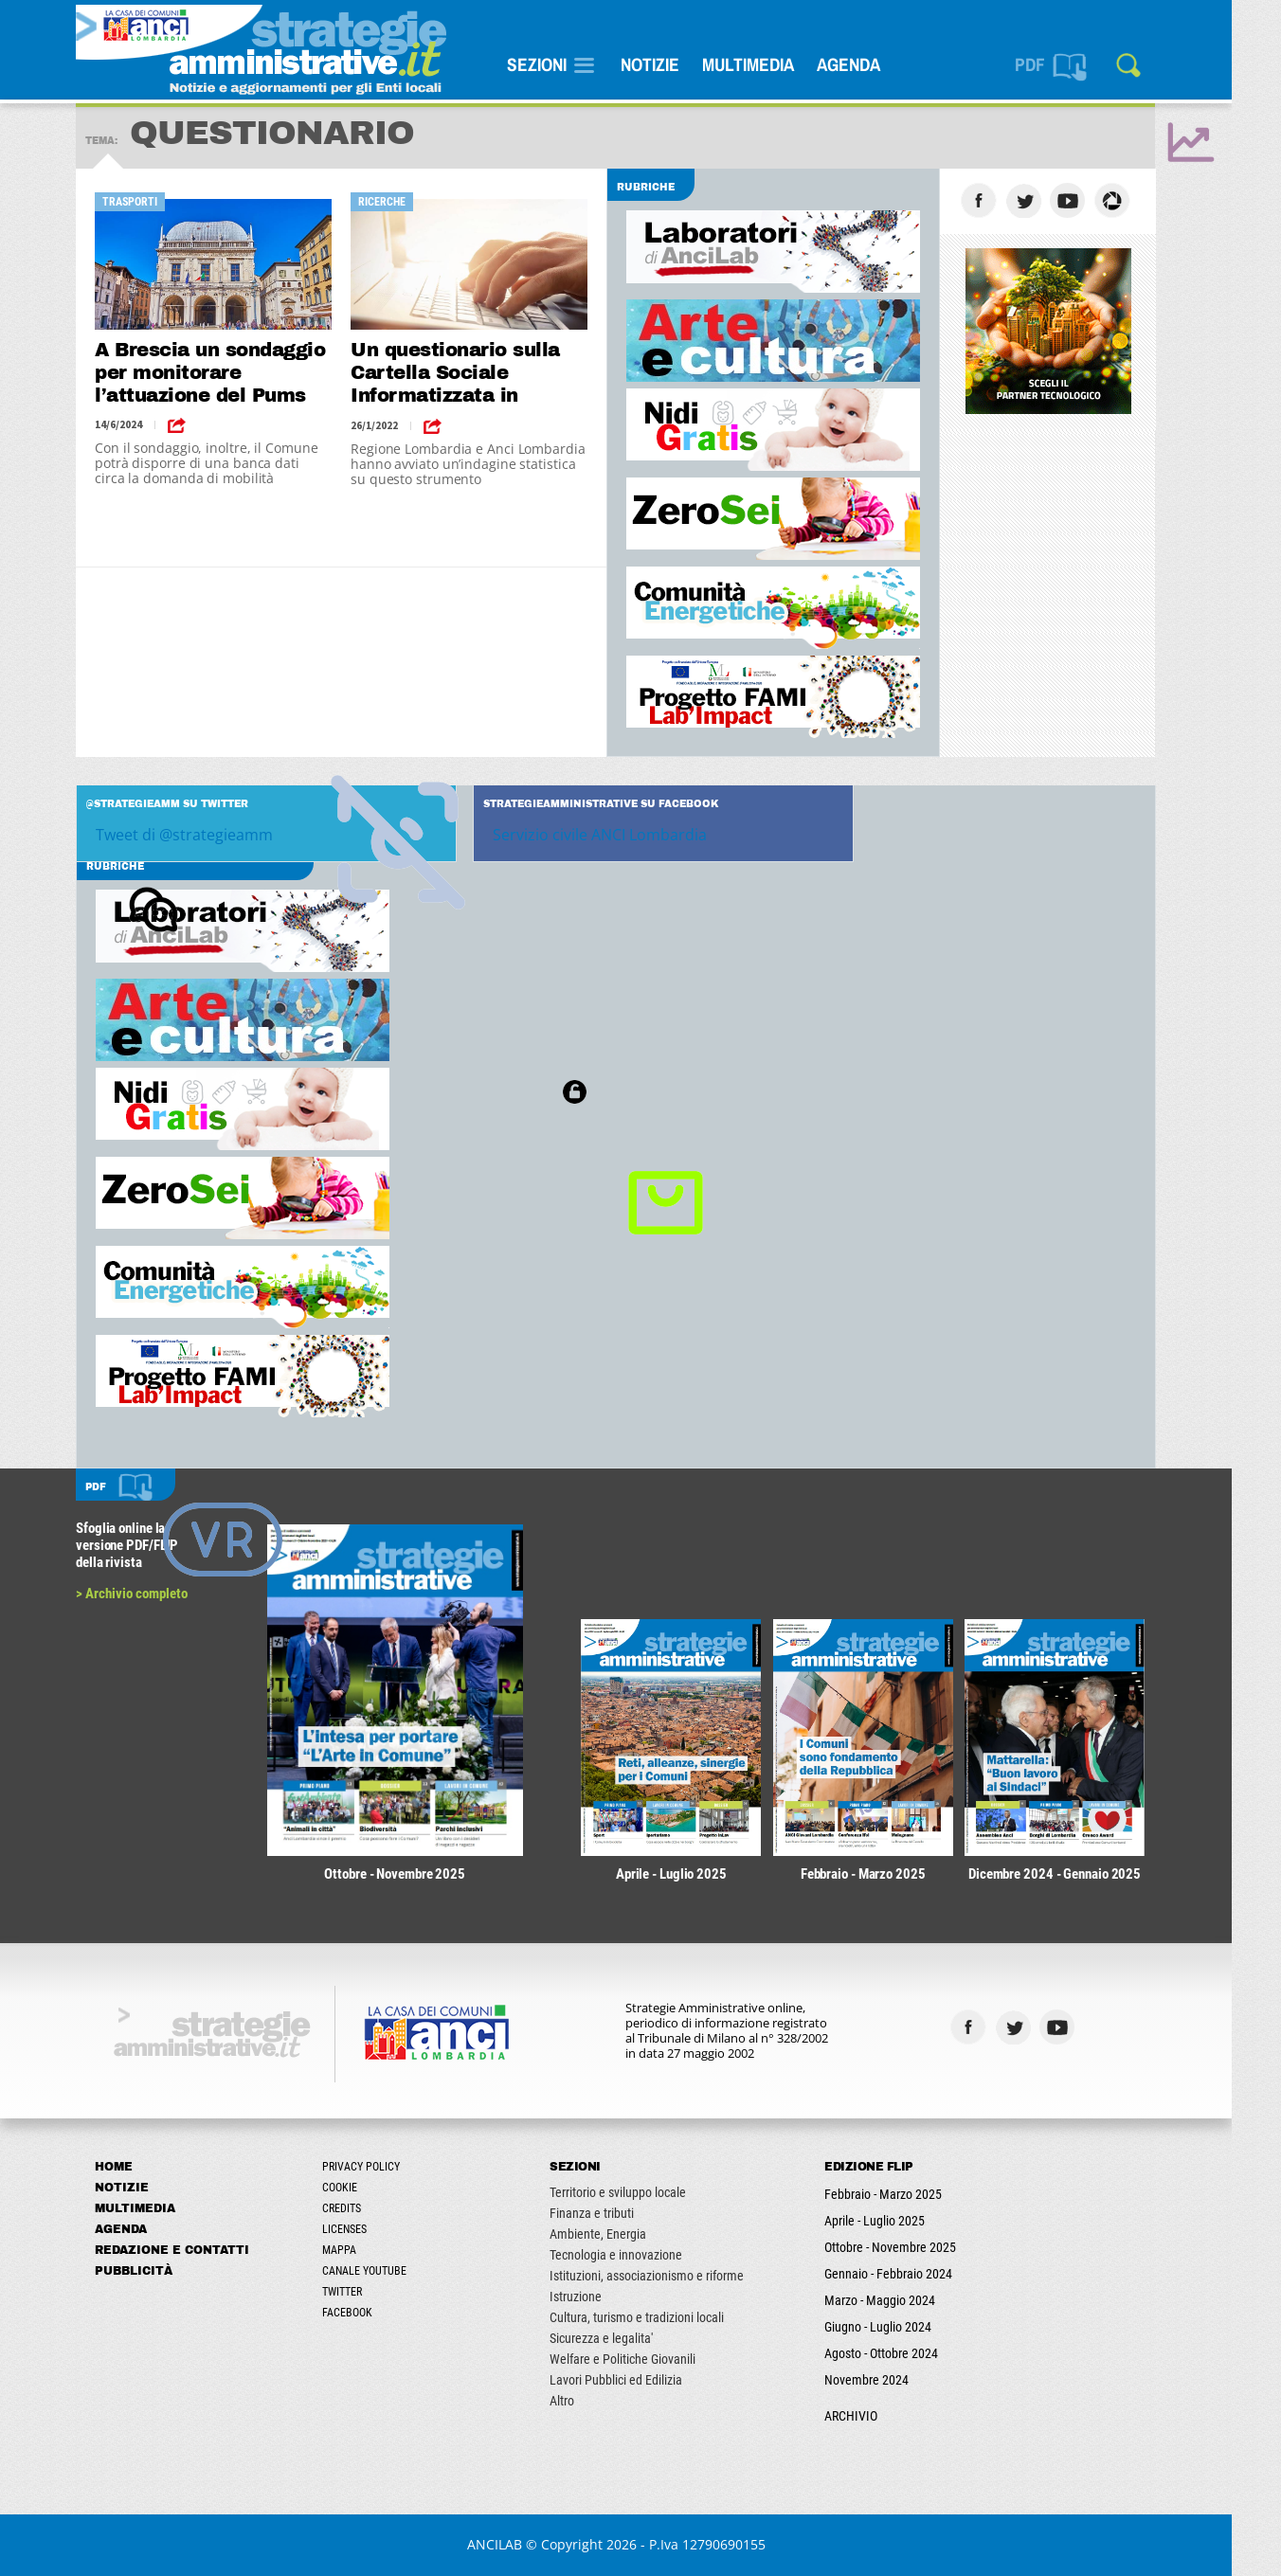  What do you see at coordinates (398, 842) in the screenshot?
I see `screen capture disabled` at bounding box center [398, 842].